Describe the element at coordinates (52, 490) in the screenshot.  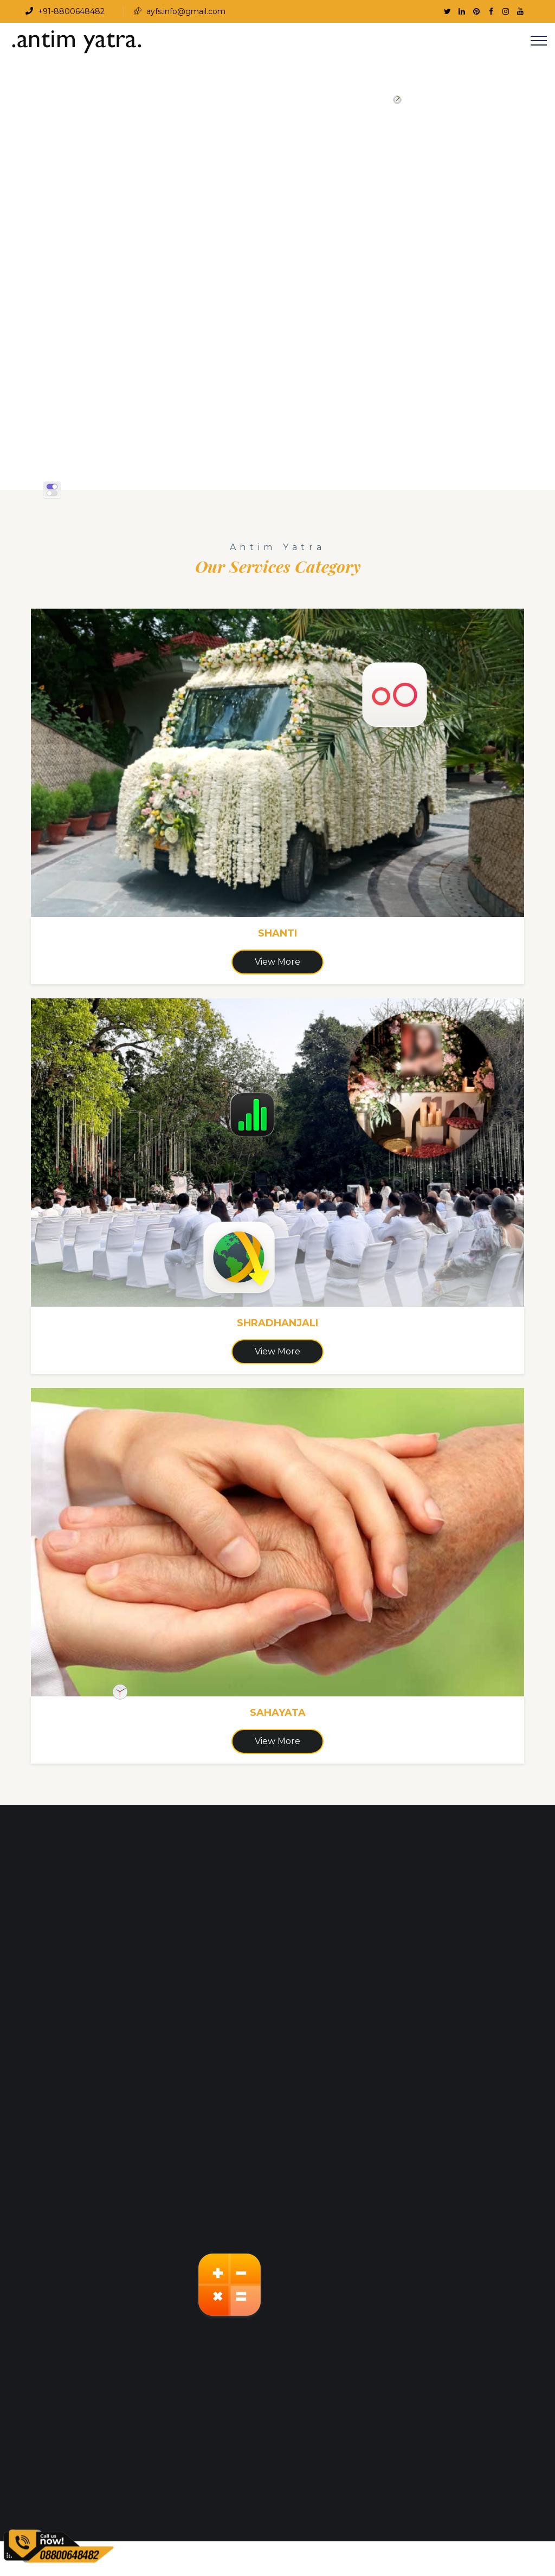
I see `open gnome tweaks application` at that location.